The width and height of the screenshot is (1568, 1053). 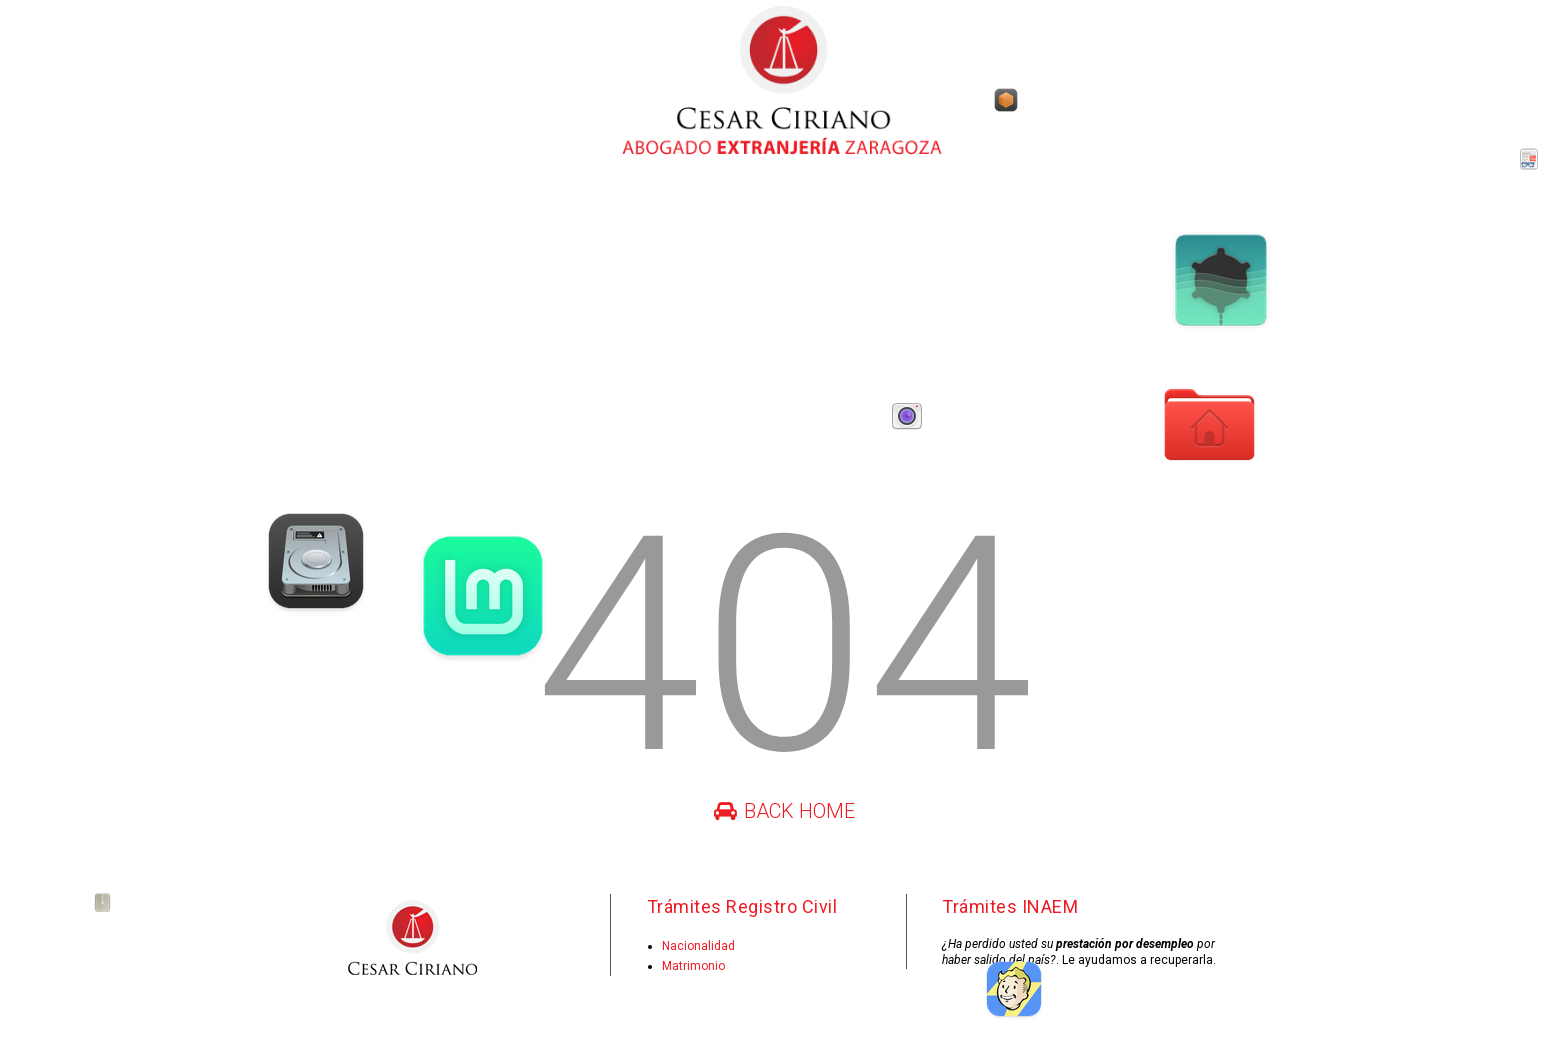 What do you see at coordinates (1006, 100) in the screenshot?
I see `open bauh package manager` at bounding box center [1006, 100].